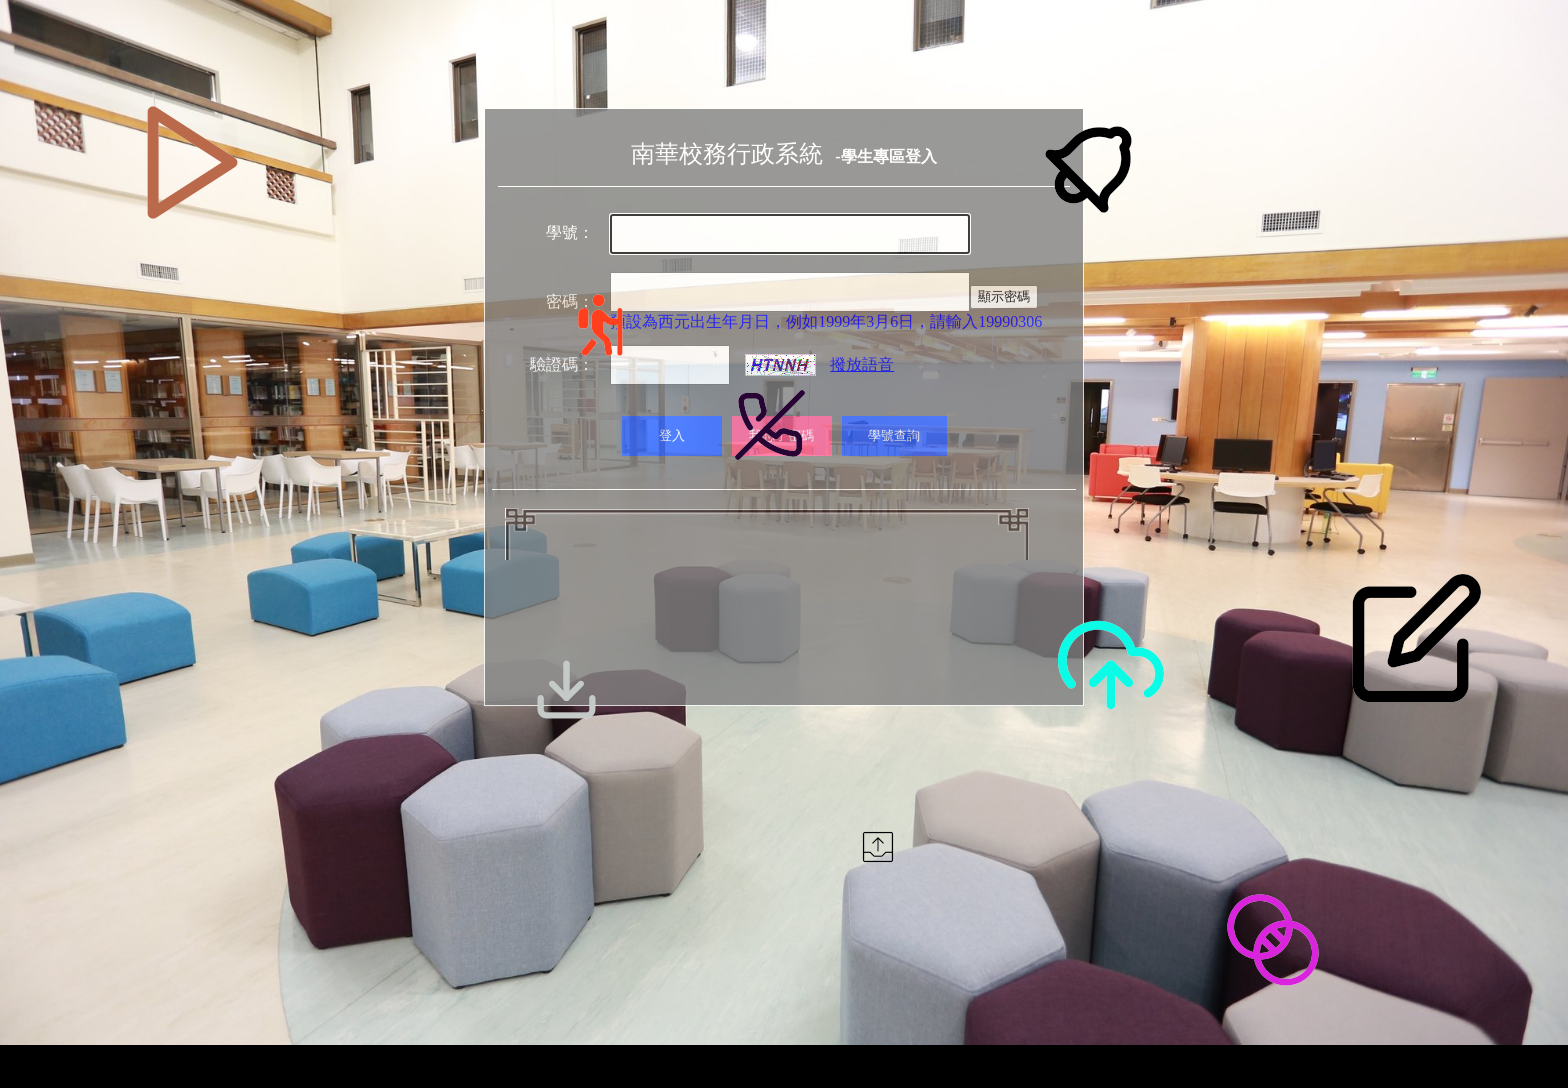 Image resolution: width=1568 pixels, height=1088 pixels. Describe the element at coordinates (1273, 940) in the screenshot. I see `apply intersection operation to selected shapes` at that location.